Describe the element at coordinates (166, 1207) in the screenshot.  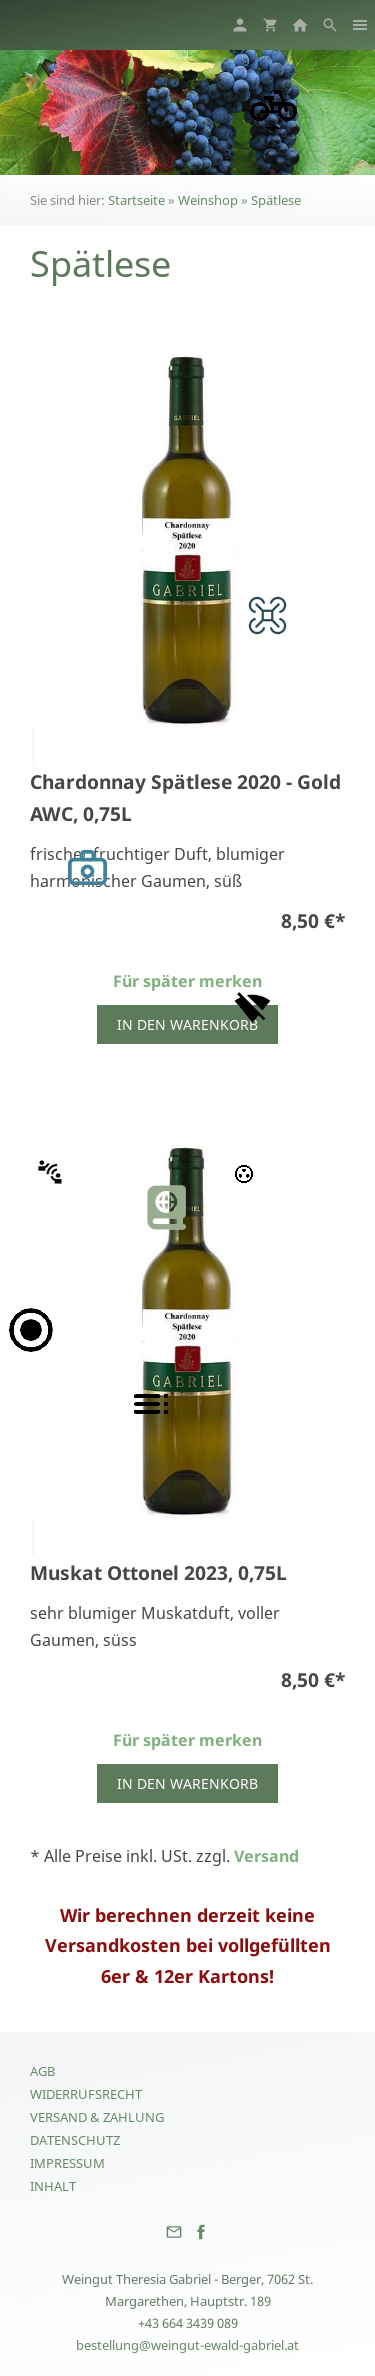
I see `access world atlas or geographic reference` at that location.